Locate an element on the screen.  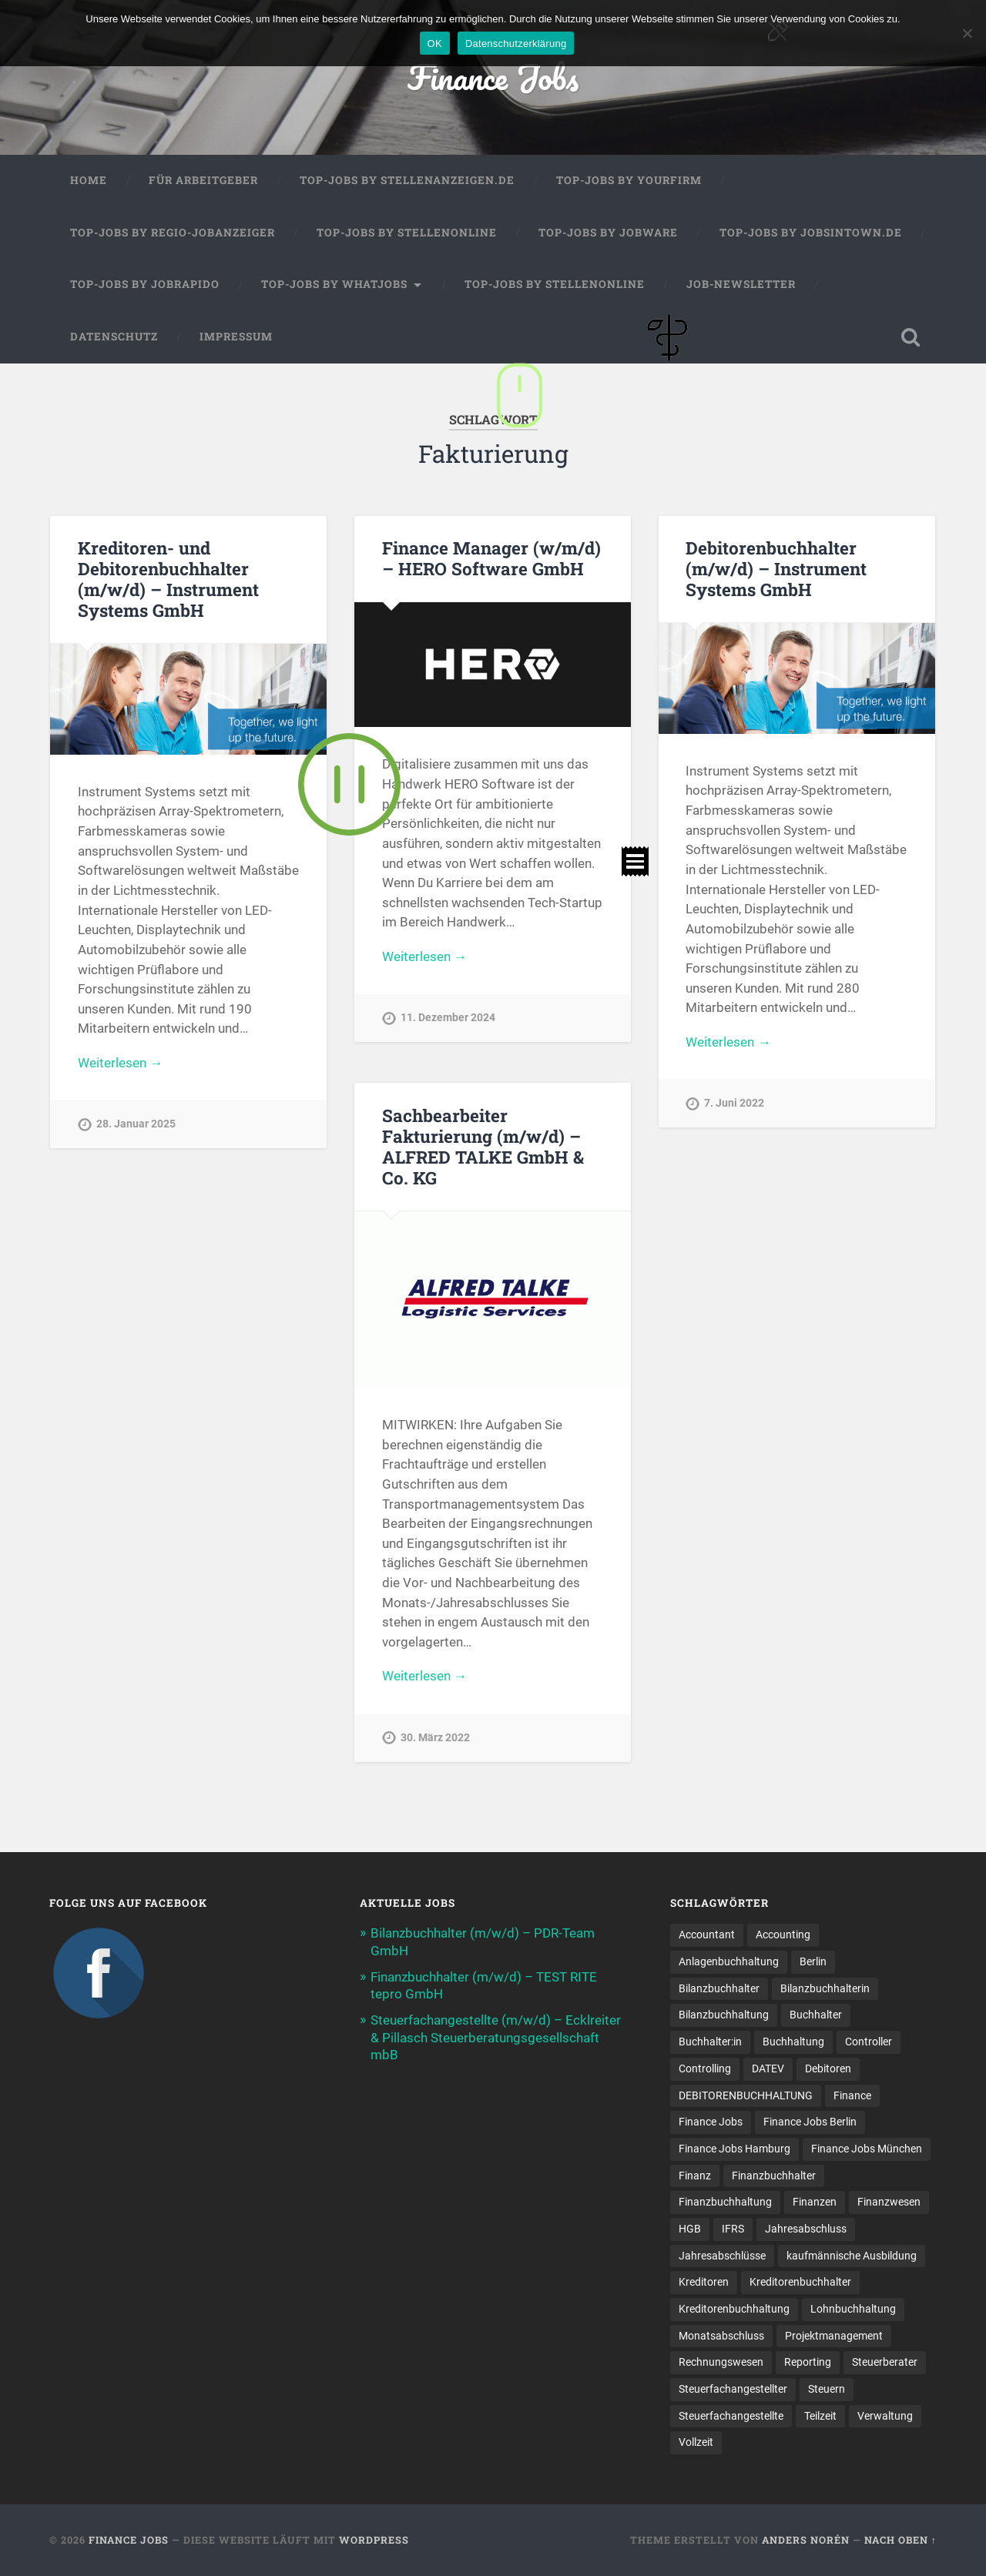
editing is disabled is located at coordinates (777, 31).